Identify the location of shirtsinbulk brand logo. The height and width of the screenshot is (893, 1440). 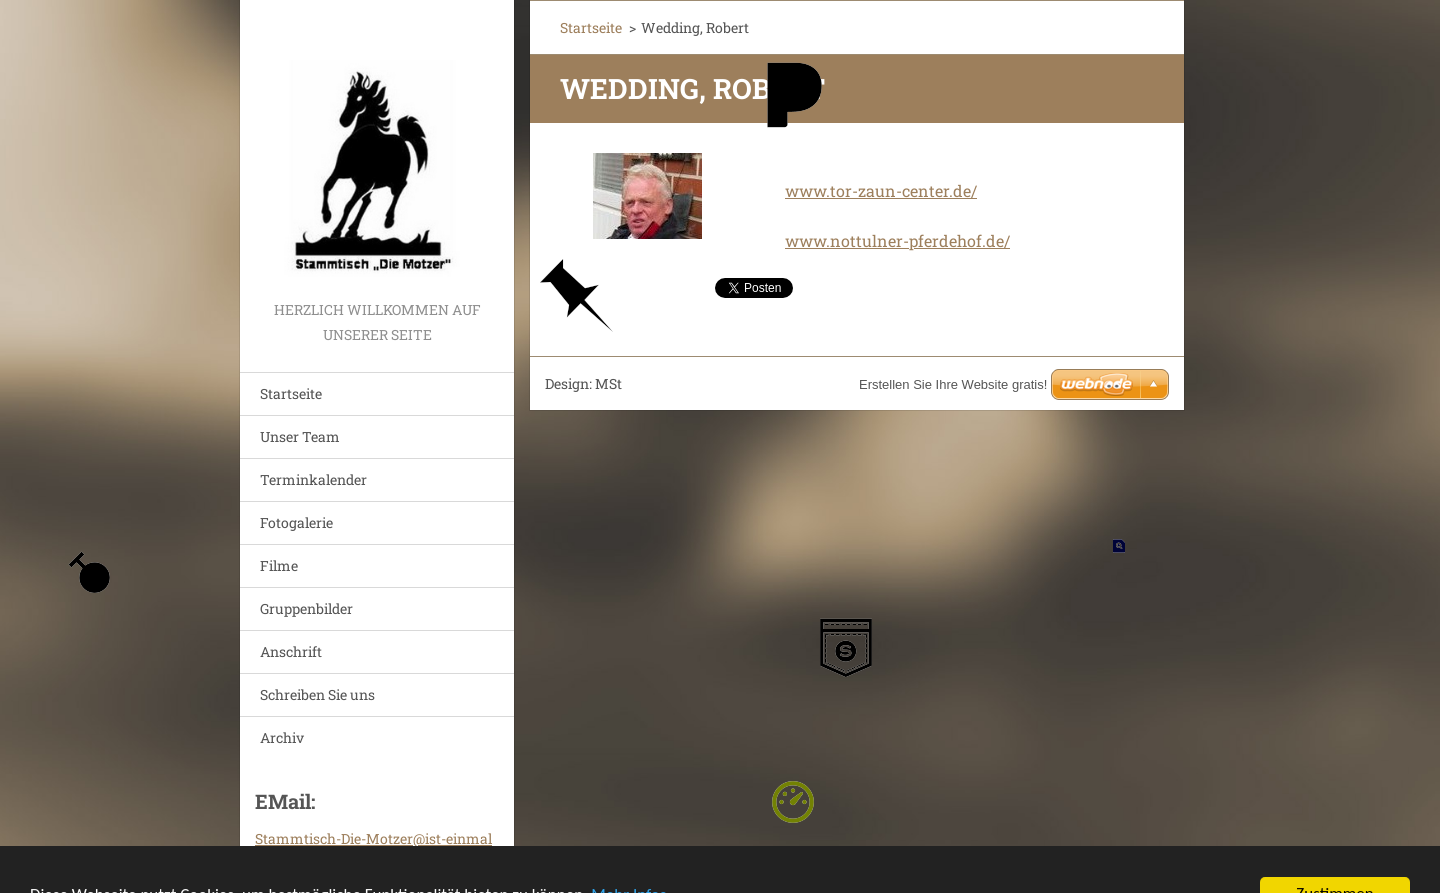
(846, 648).